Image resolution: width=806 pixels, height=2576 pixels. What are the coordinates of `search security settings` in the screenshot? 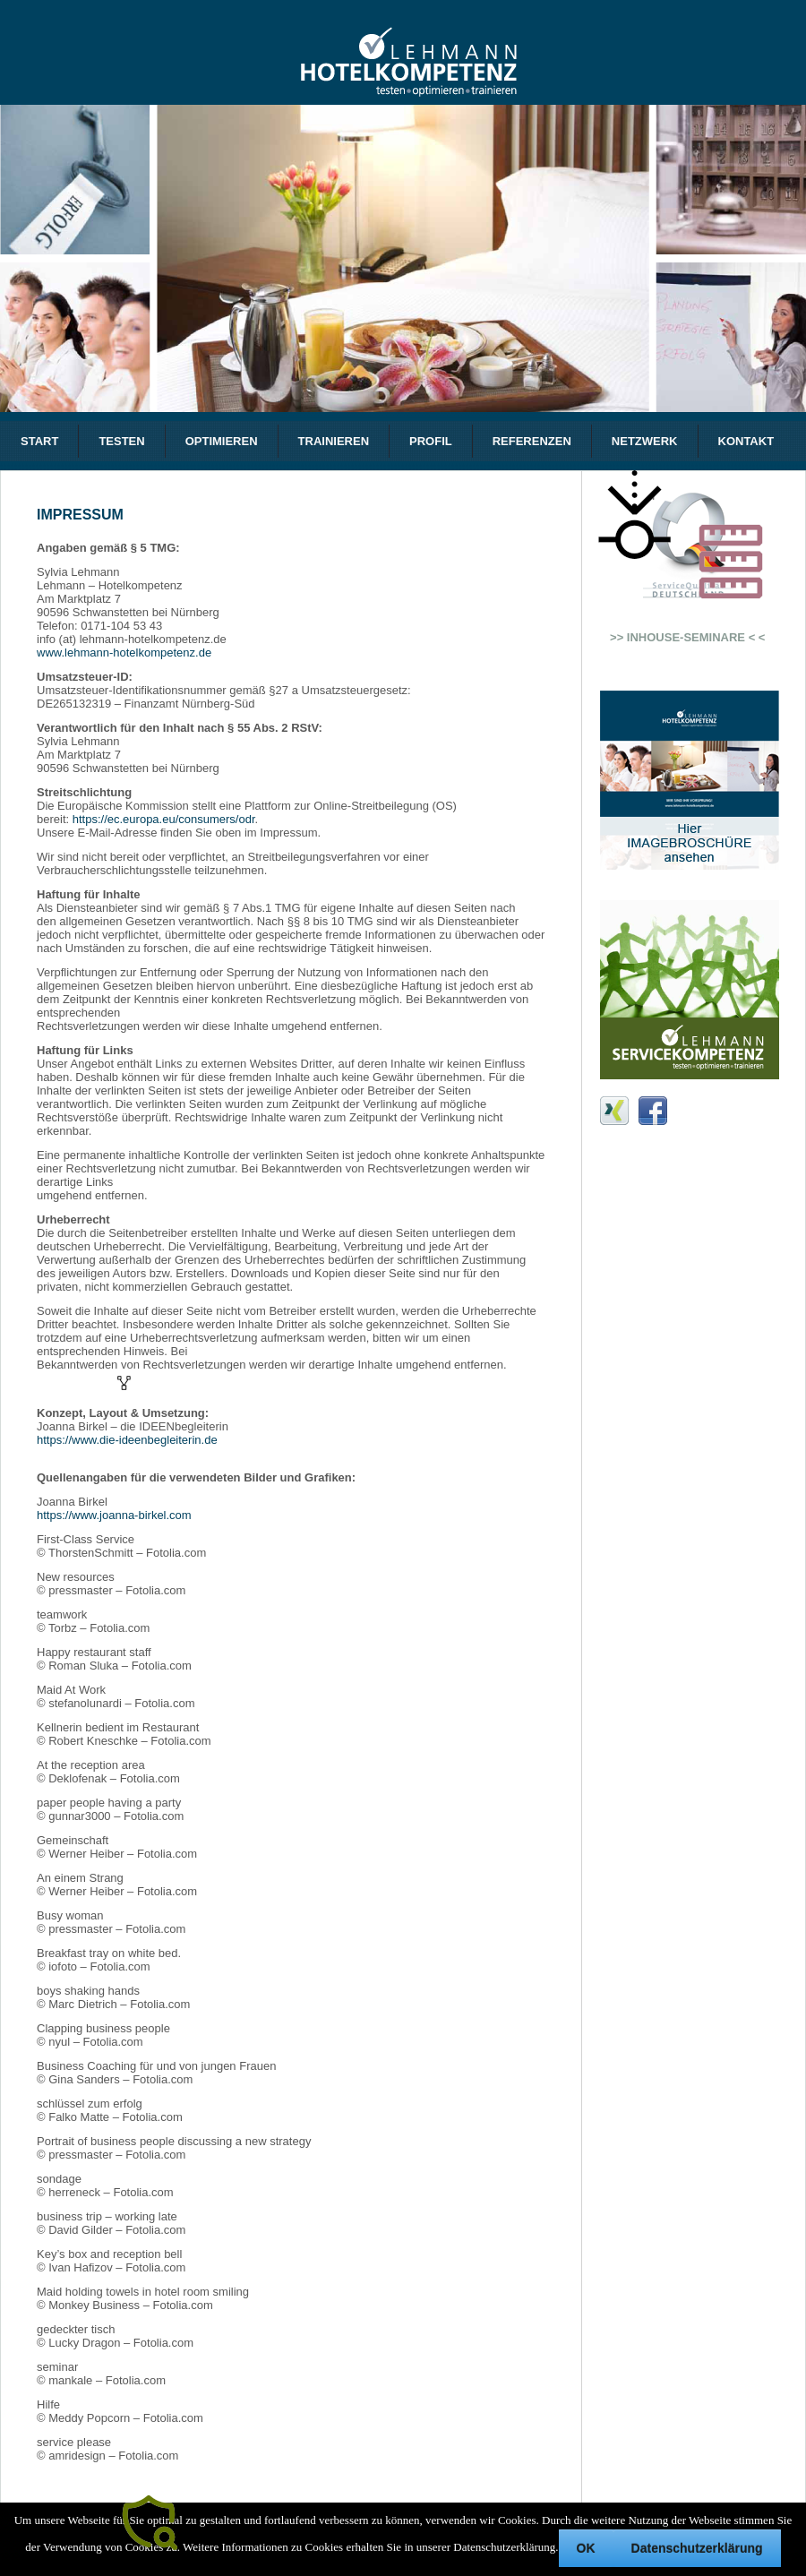 It's located at (149, 2521).